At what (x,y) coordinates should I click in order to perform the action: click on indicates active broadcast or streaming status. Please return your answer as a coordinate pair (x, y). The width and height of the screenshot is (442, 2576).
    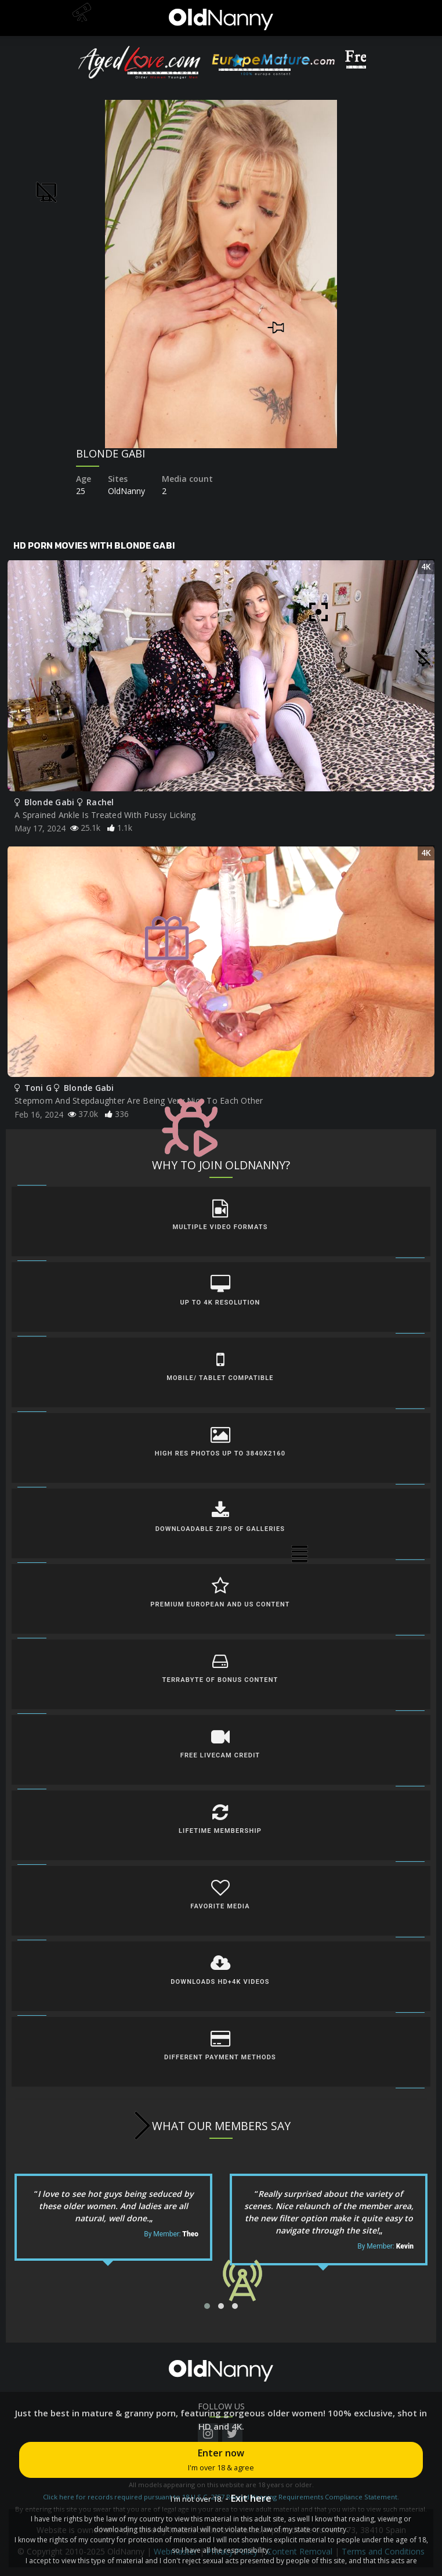
    Looking at the image, I should click on (241, 2280).